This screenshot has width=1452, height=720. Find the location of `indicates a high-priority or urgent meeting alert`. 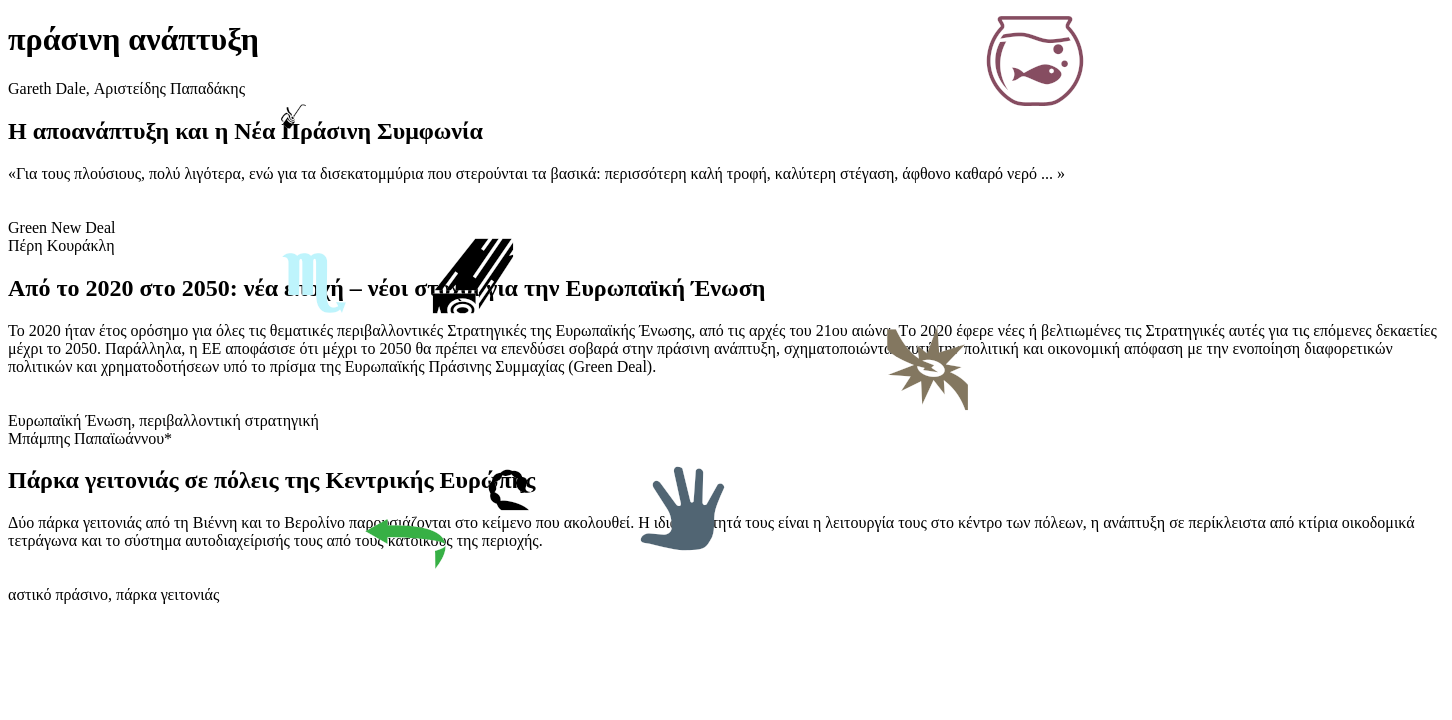

indicates a high-priority or urgent meeting alert is located at coordinates (927, 369).